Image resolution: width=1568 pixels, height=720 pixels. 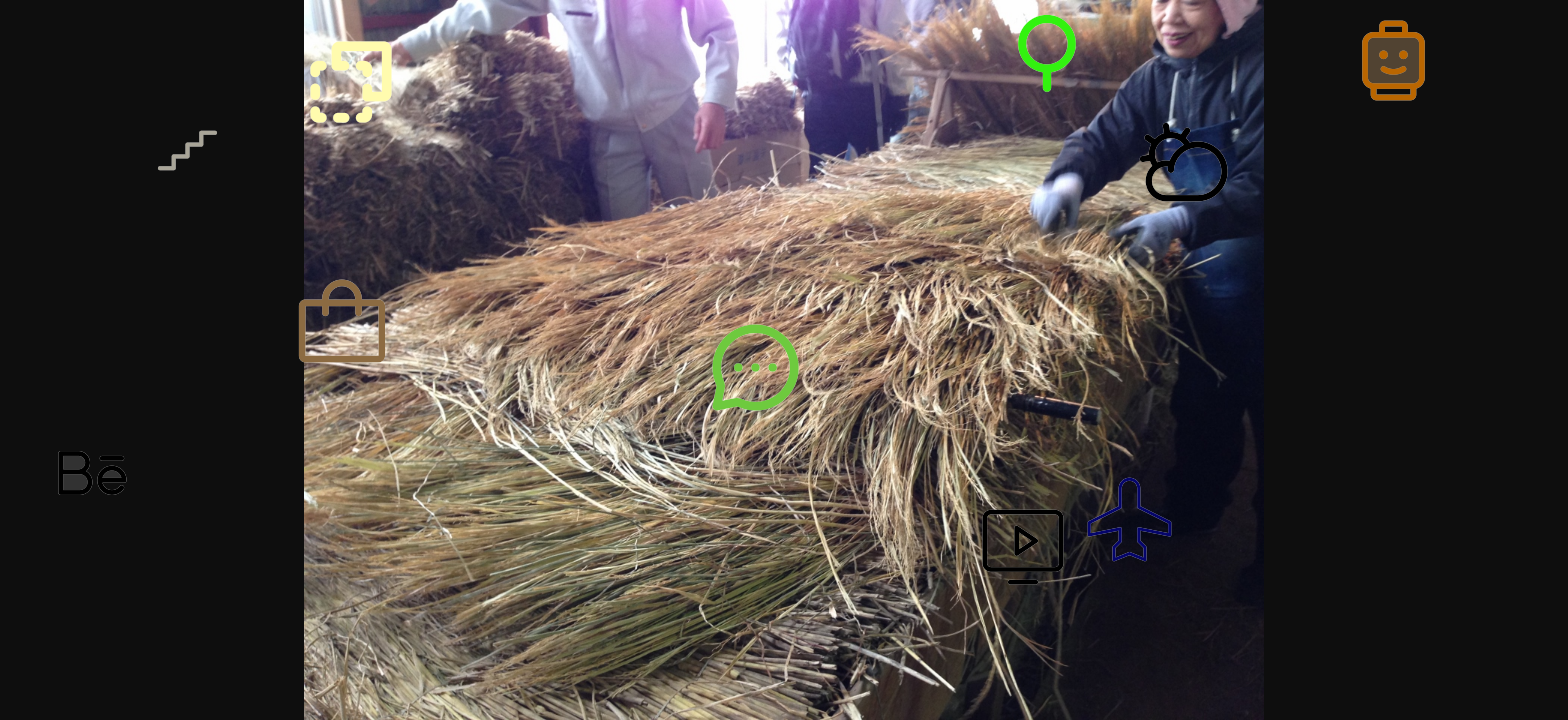 I want to click on play video on desktop display, so click(x=1023, y=544).